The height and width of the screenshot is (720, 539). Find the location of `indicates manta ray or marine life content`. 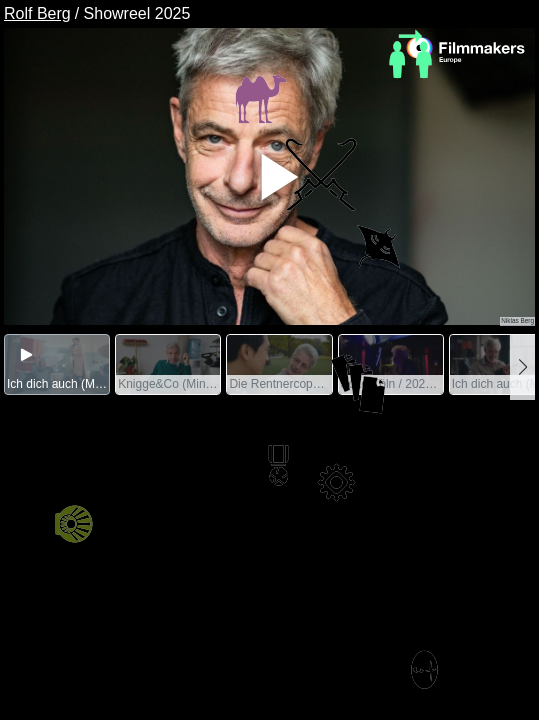

indicates manta ray or marine life content is located at coordinates (378, 246).